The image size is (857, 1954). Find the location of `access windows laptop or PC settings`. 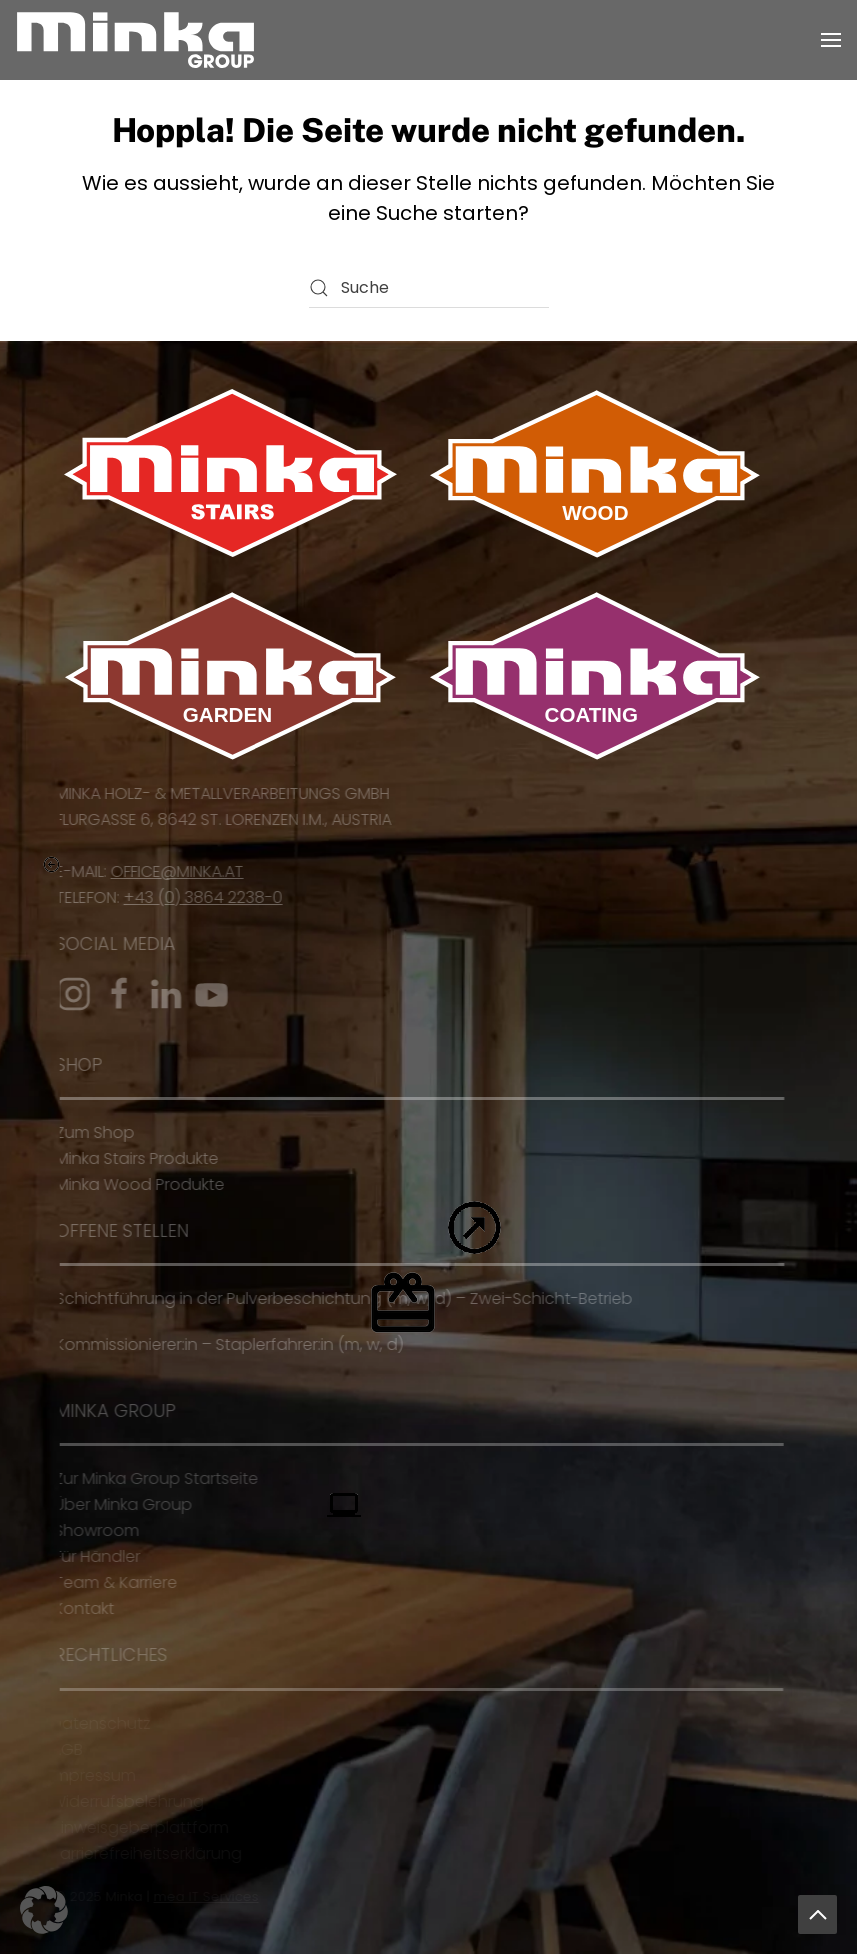

access windows laptop or PC settings is located at coordinates (344, 1506).